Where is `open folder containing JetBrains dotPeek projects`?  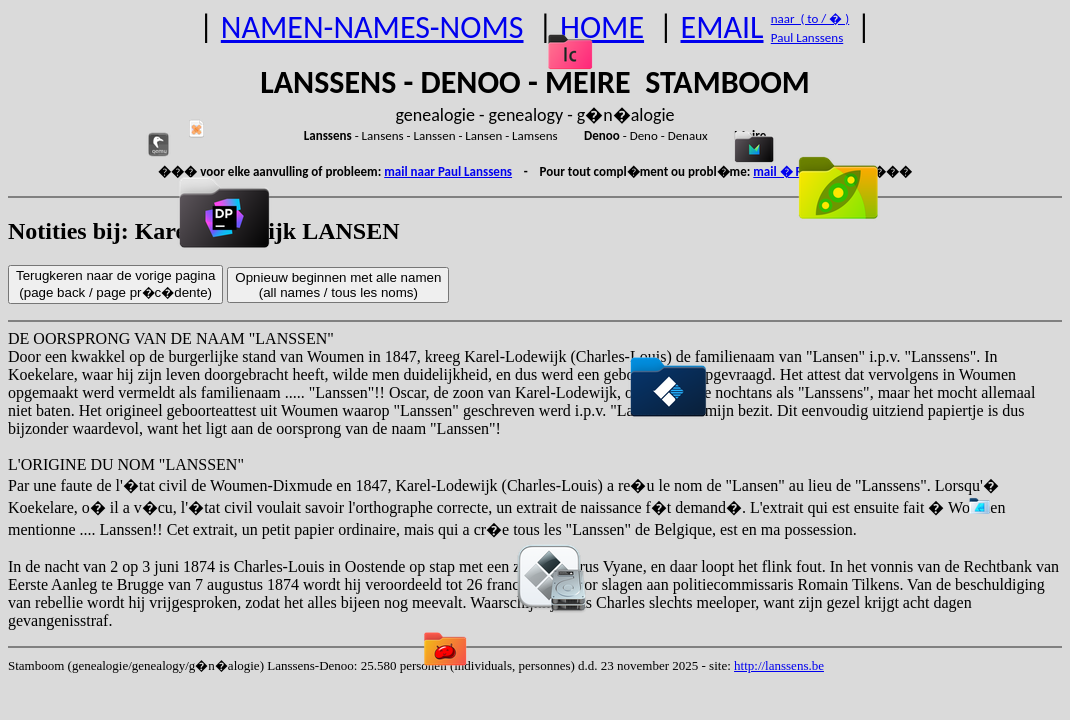
open folder containing JetBrains dotPeek projects is located at coordinates (224, 215).